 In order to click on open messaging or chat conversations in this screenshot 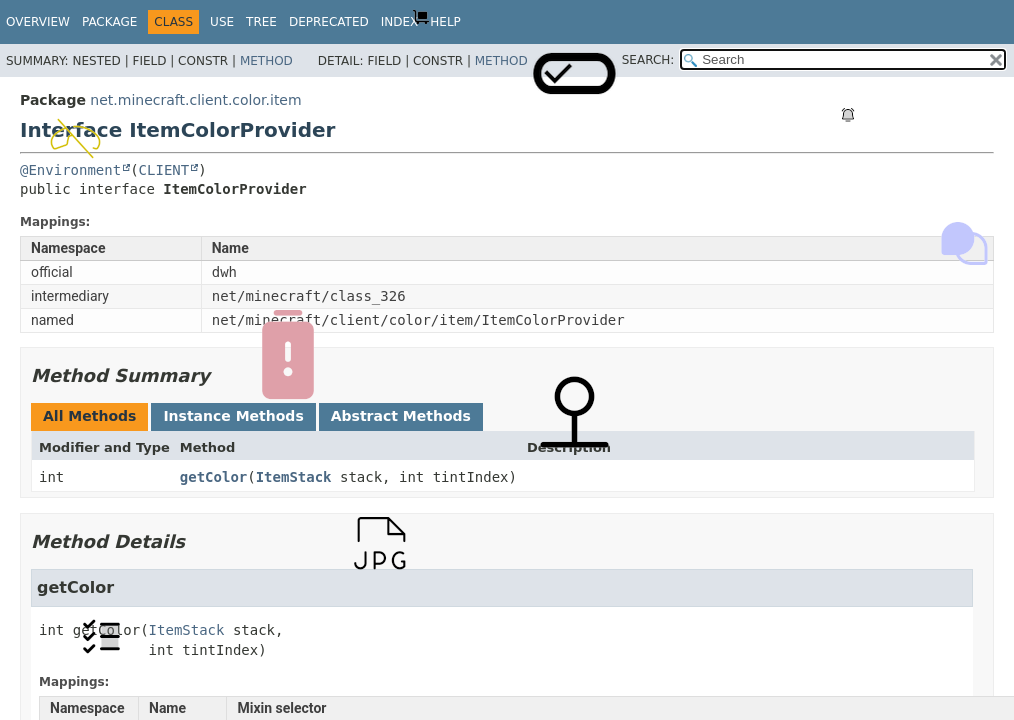, I will do `click(964, 243)`.